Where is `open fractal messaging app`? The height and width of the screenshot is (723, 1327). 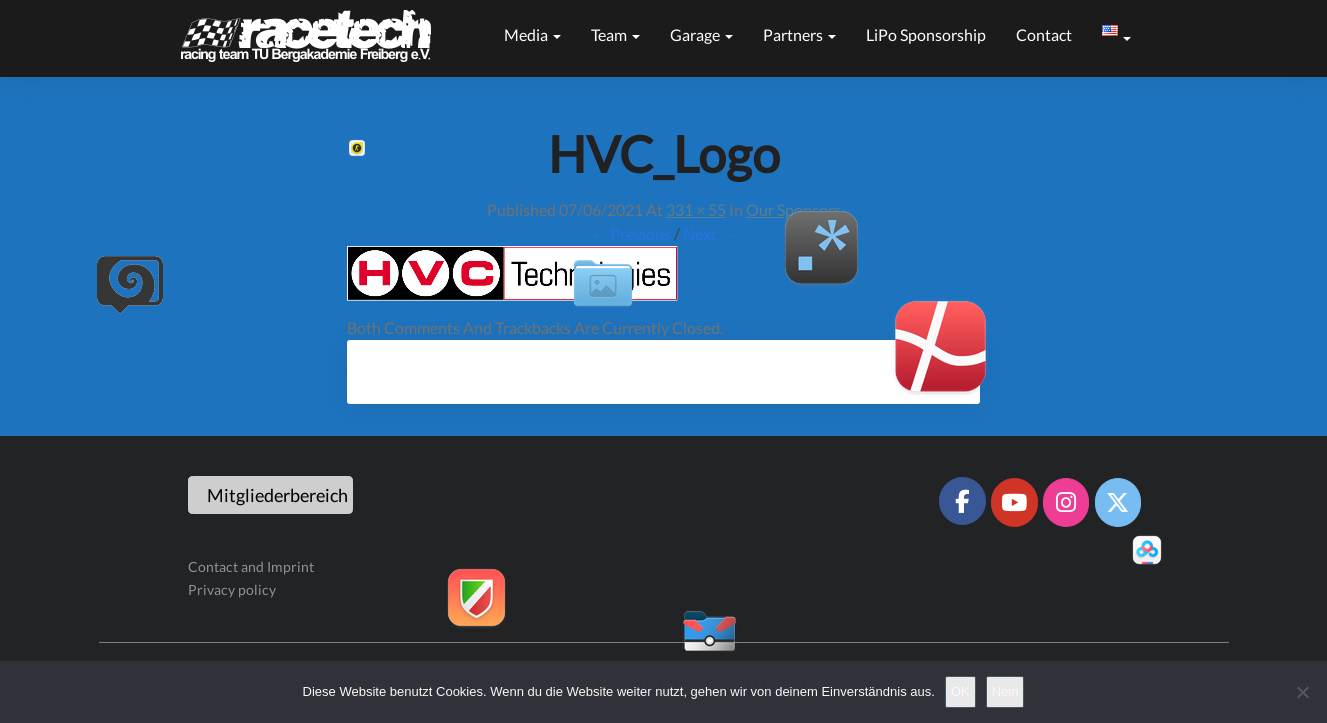
open fractal messaging app is located at coordinates (130, 285).